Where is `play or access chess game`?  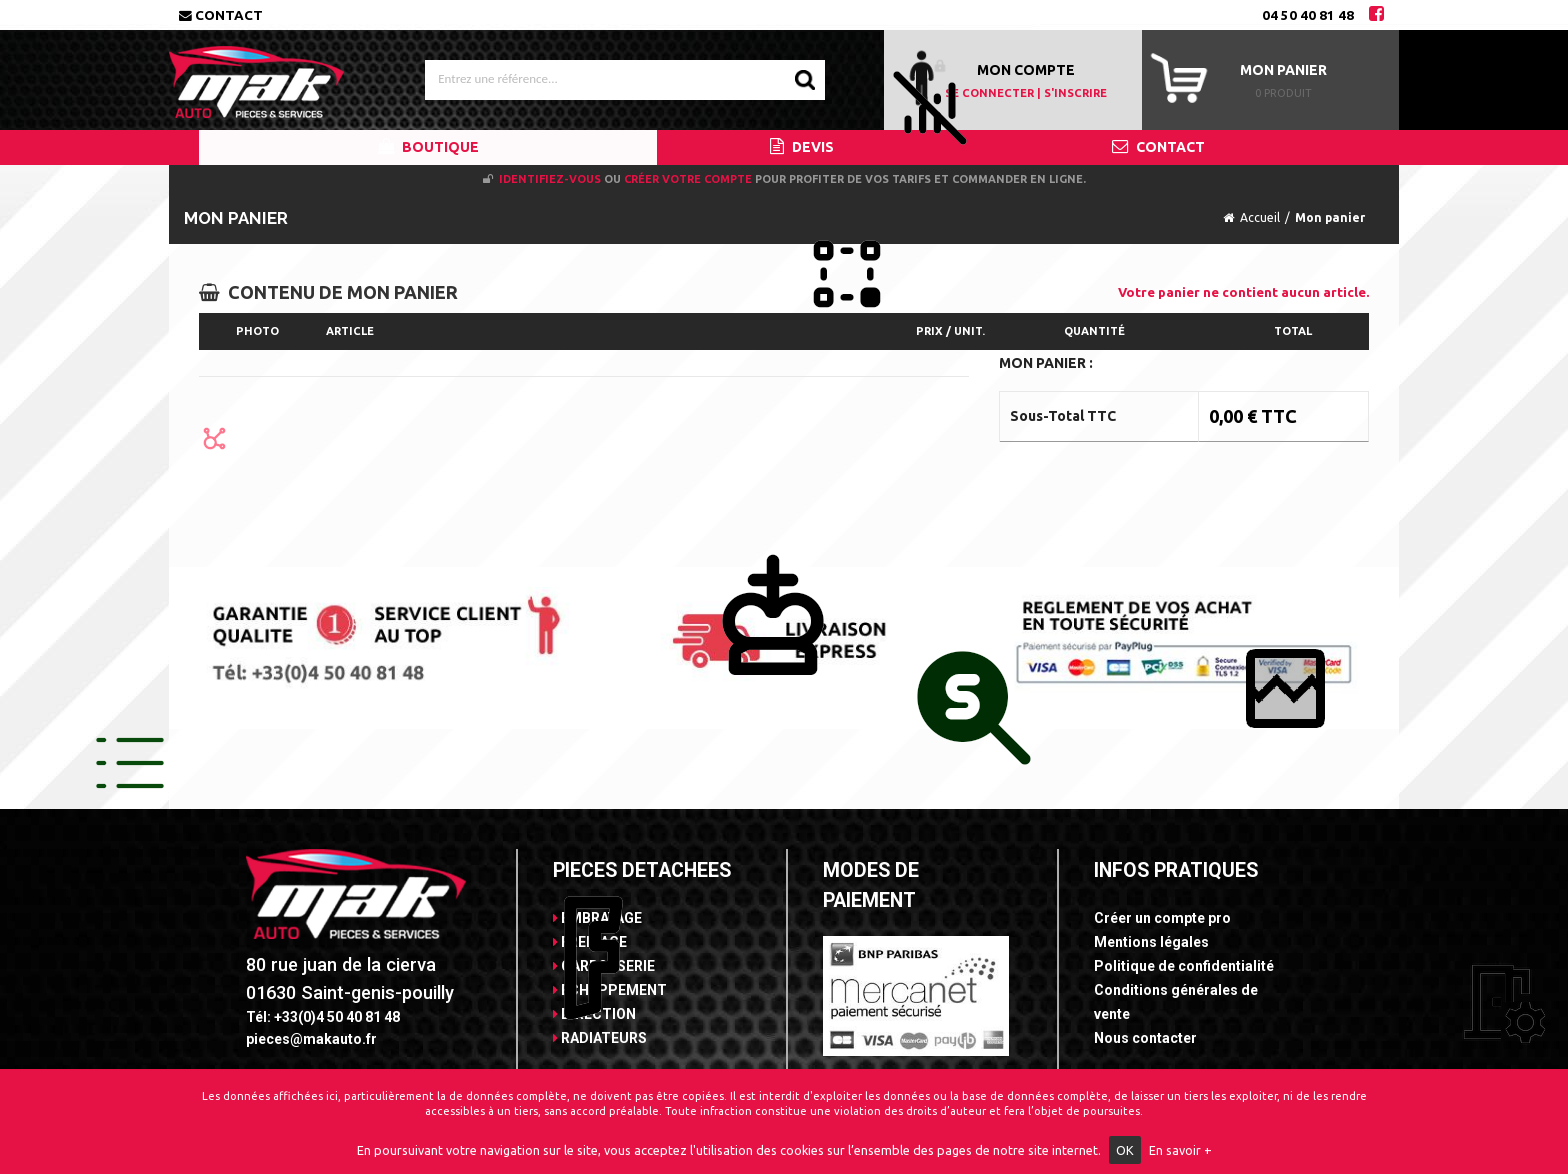
play or access chess game is located at coordinates (773, 618).